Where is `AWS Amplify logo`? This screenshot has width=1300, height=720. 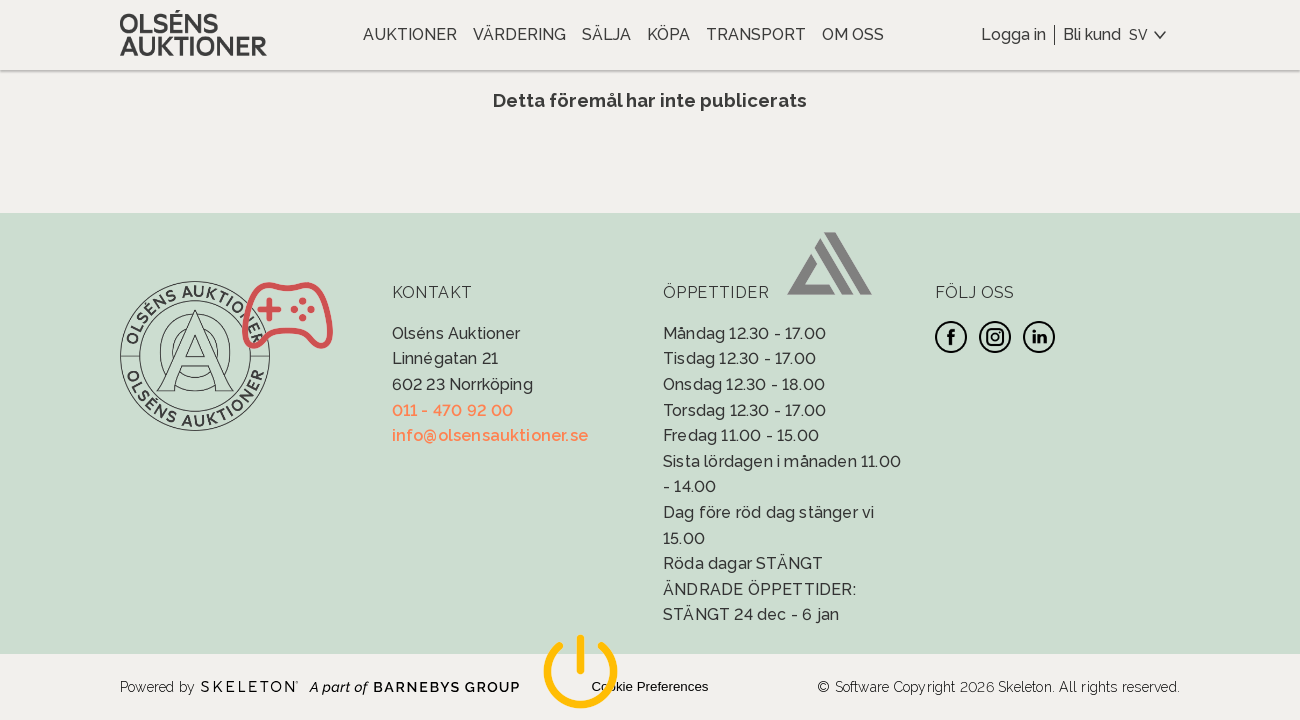
AWS Amplify logo is located at coordinates (829, 263).